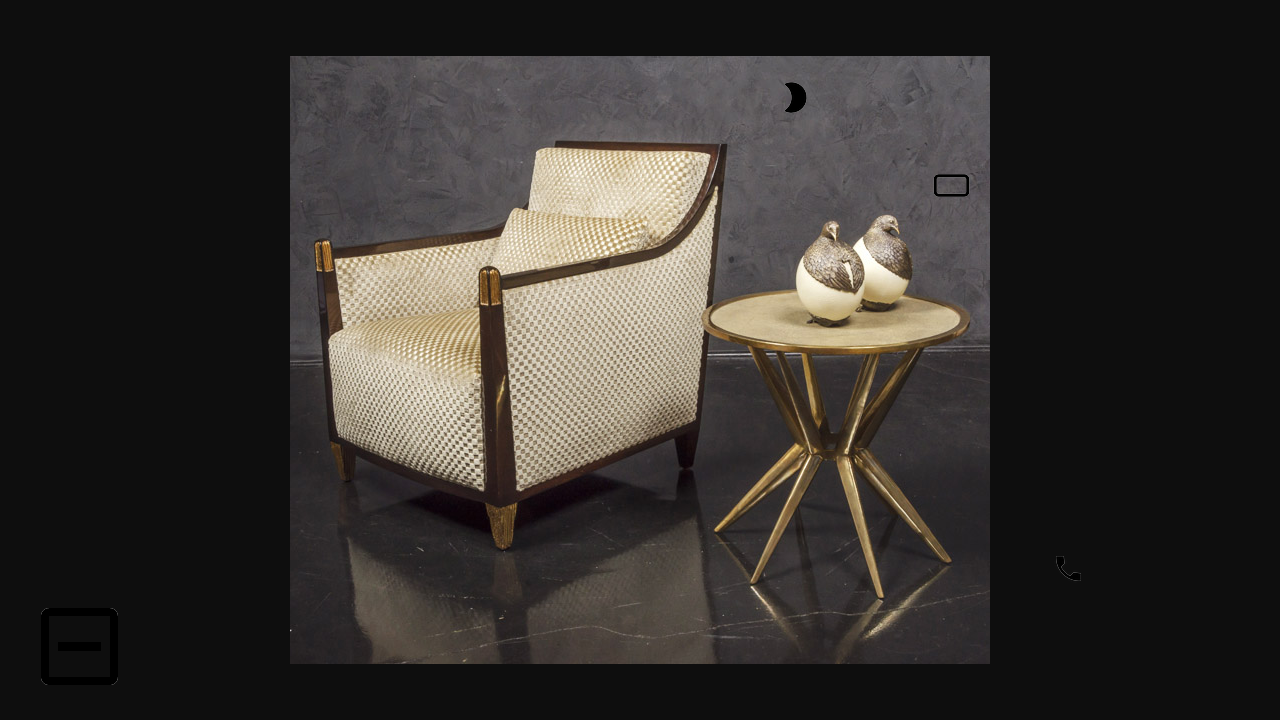 The height and width of the screenshot is (720, 1280). Describe the element at coordinates (1068, 568) in the screenshot. I see `make a phone call` at that location.